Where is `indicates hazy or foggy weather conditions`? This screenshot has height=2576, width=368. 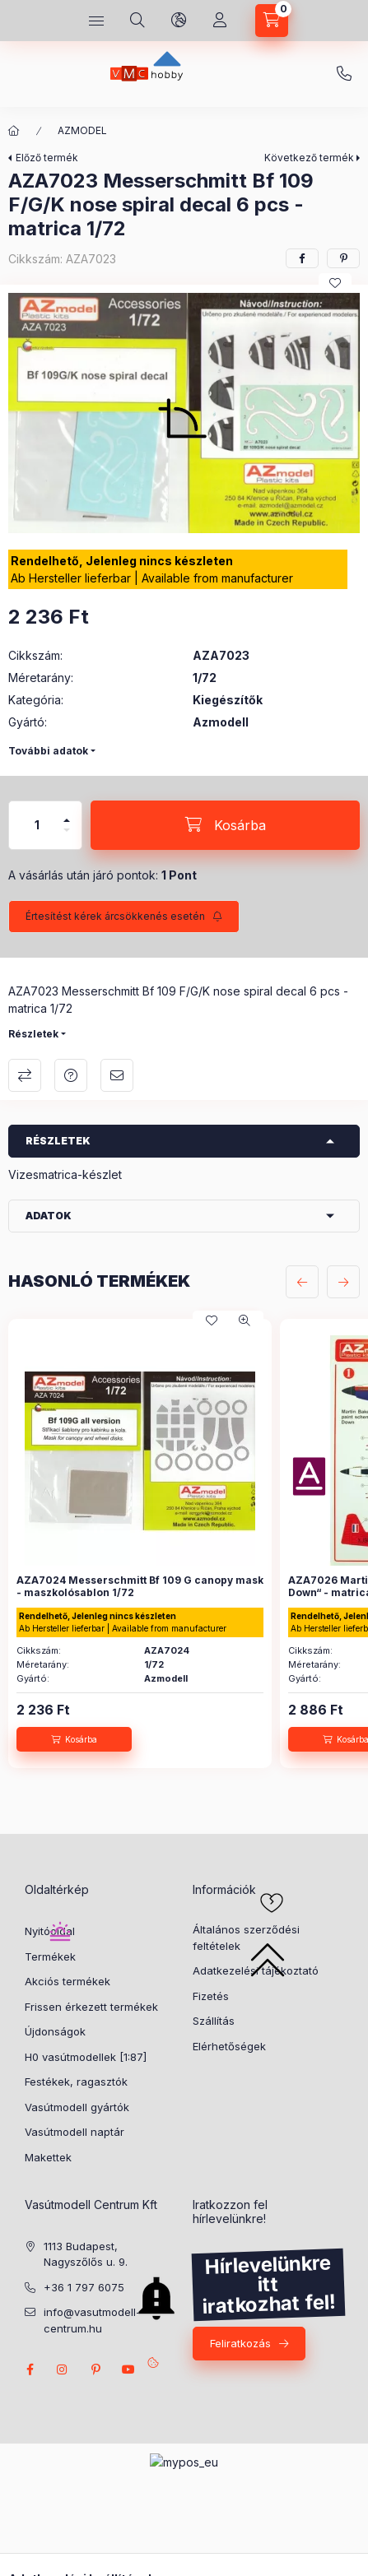
indicates hazy or foggy weather conditions is located at coordinates (60, 1932).